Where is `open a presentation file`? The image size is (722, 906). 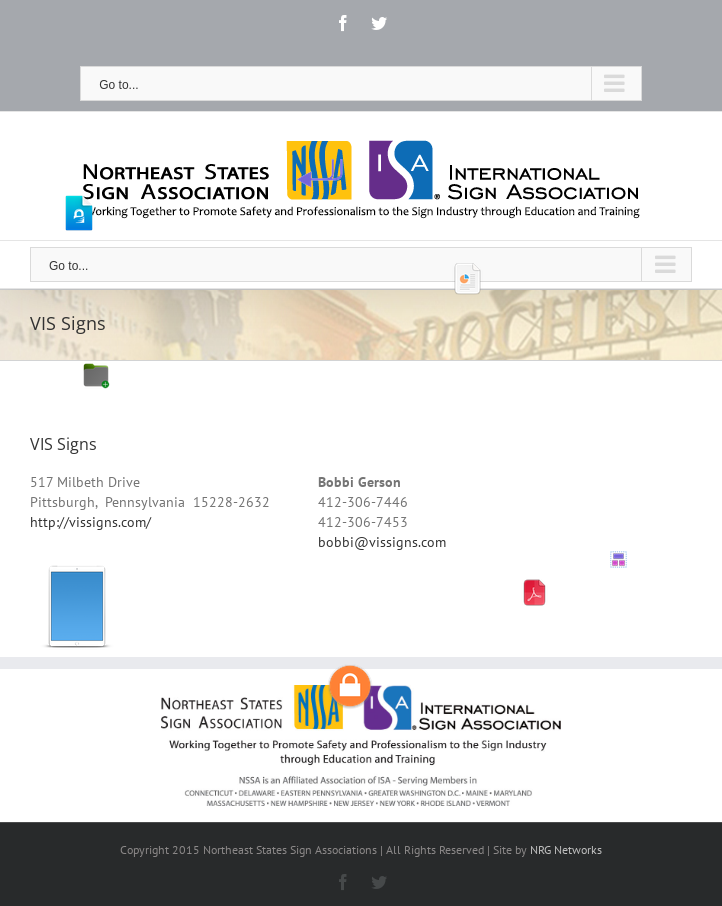 open a presentation file is located at coordinates (467, 278).